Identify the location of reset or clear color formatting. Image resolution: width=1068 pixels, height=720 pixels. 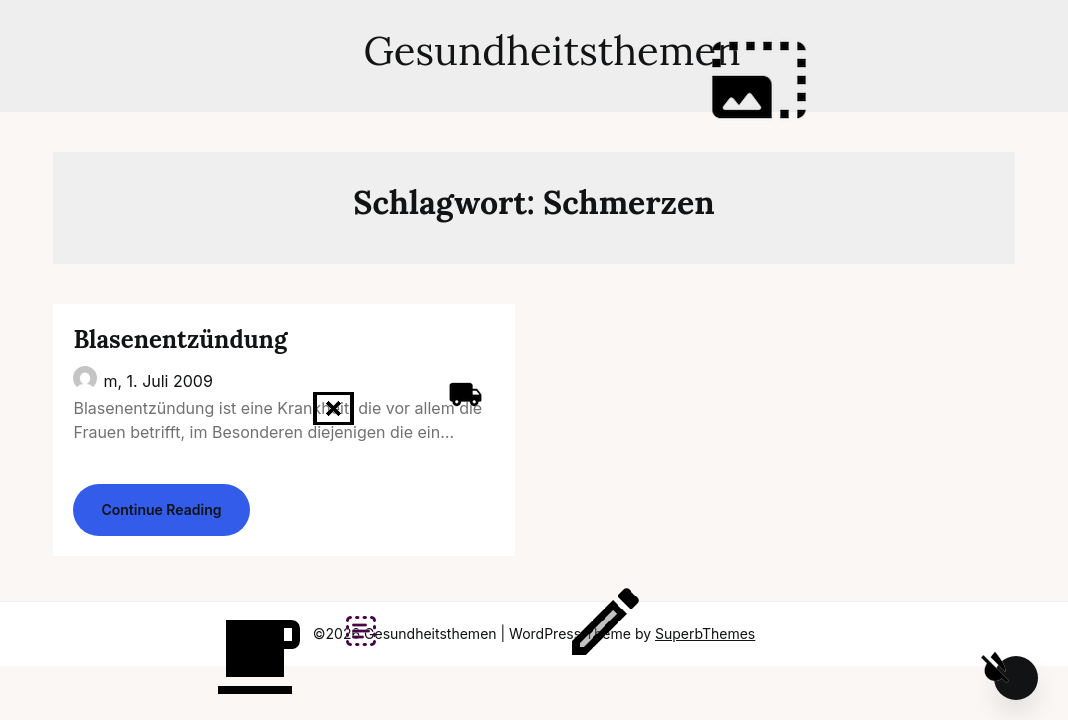
(995, 667).